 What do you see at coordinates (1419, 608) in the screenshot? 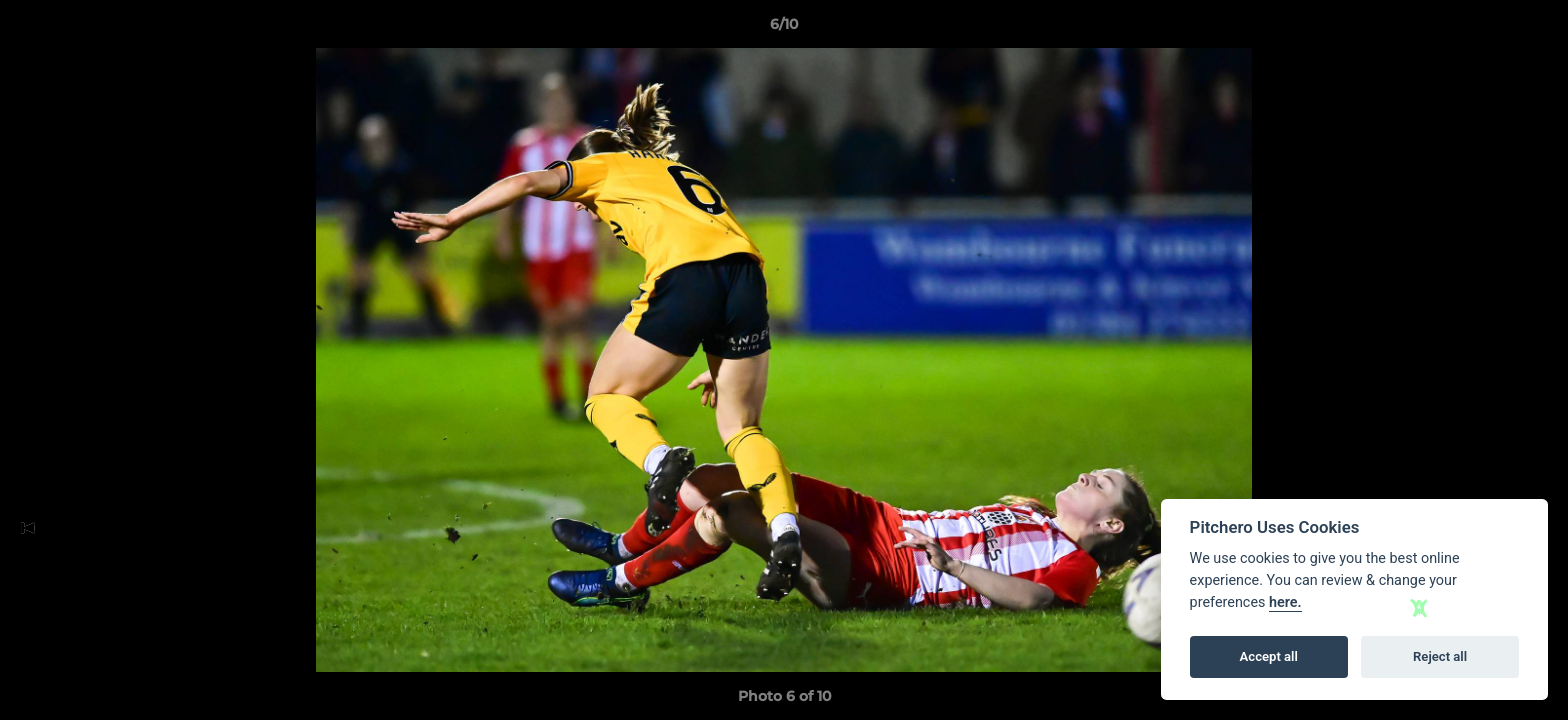
I see `select animal hide material or resource` at bounding box center [1419, 608].